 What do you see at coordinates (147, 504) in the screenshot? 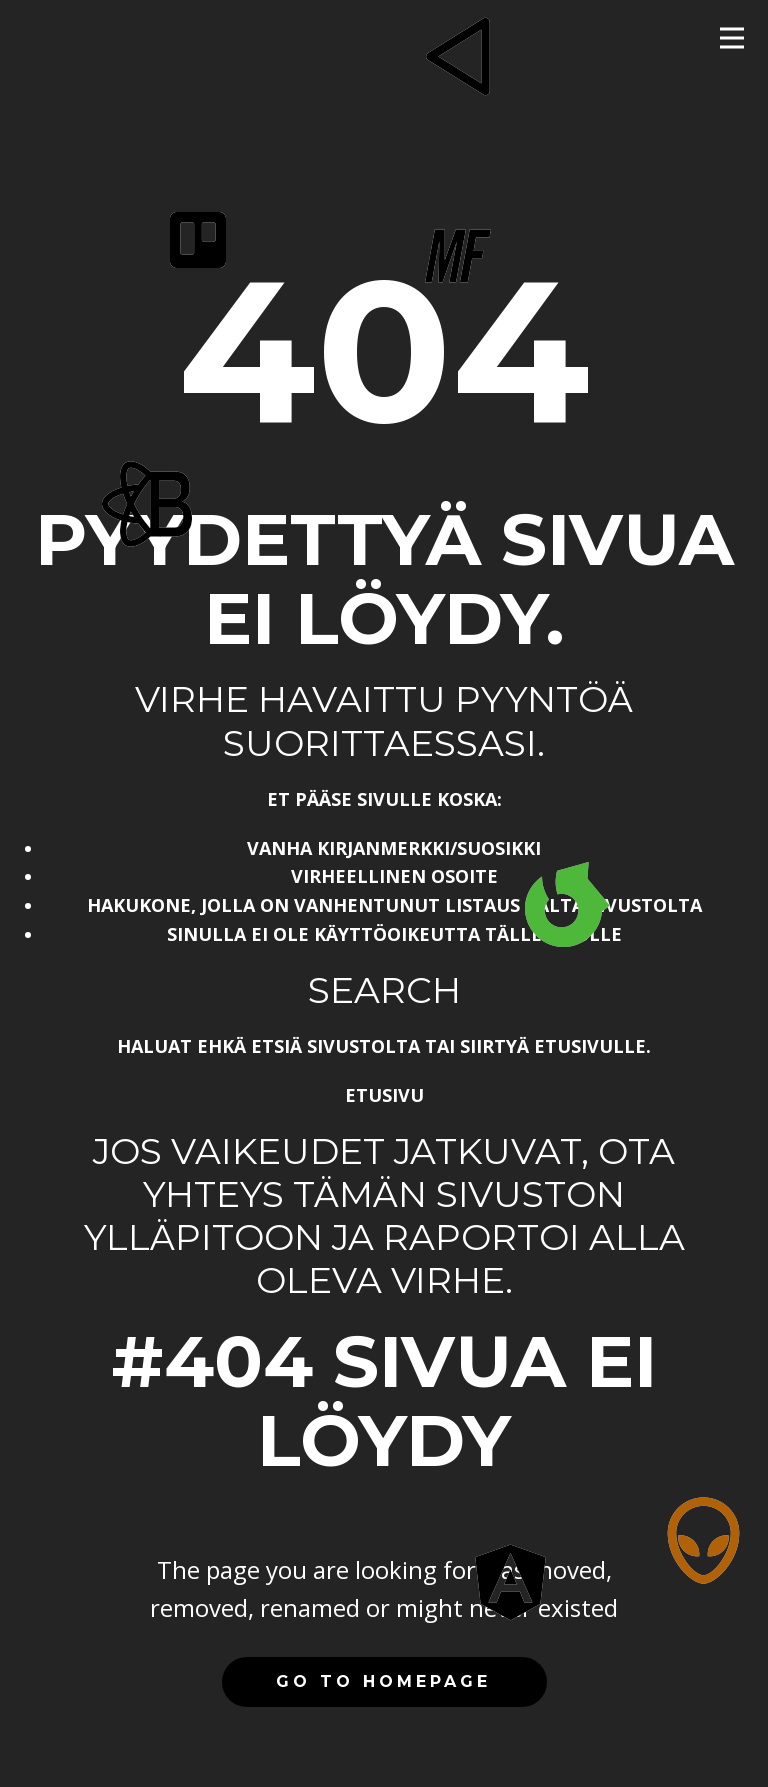
I see `react-bootstrap framework logo` at bounding box center [147, 504].